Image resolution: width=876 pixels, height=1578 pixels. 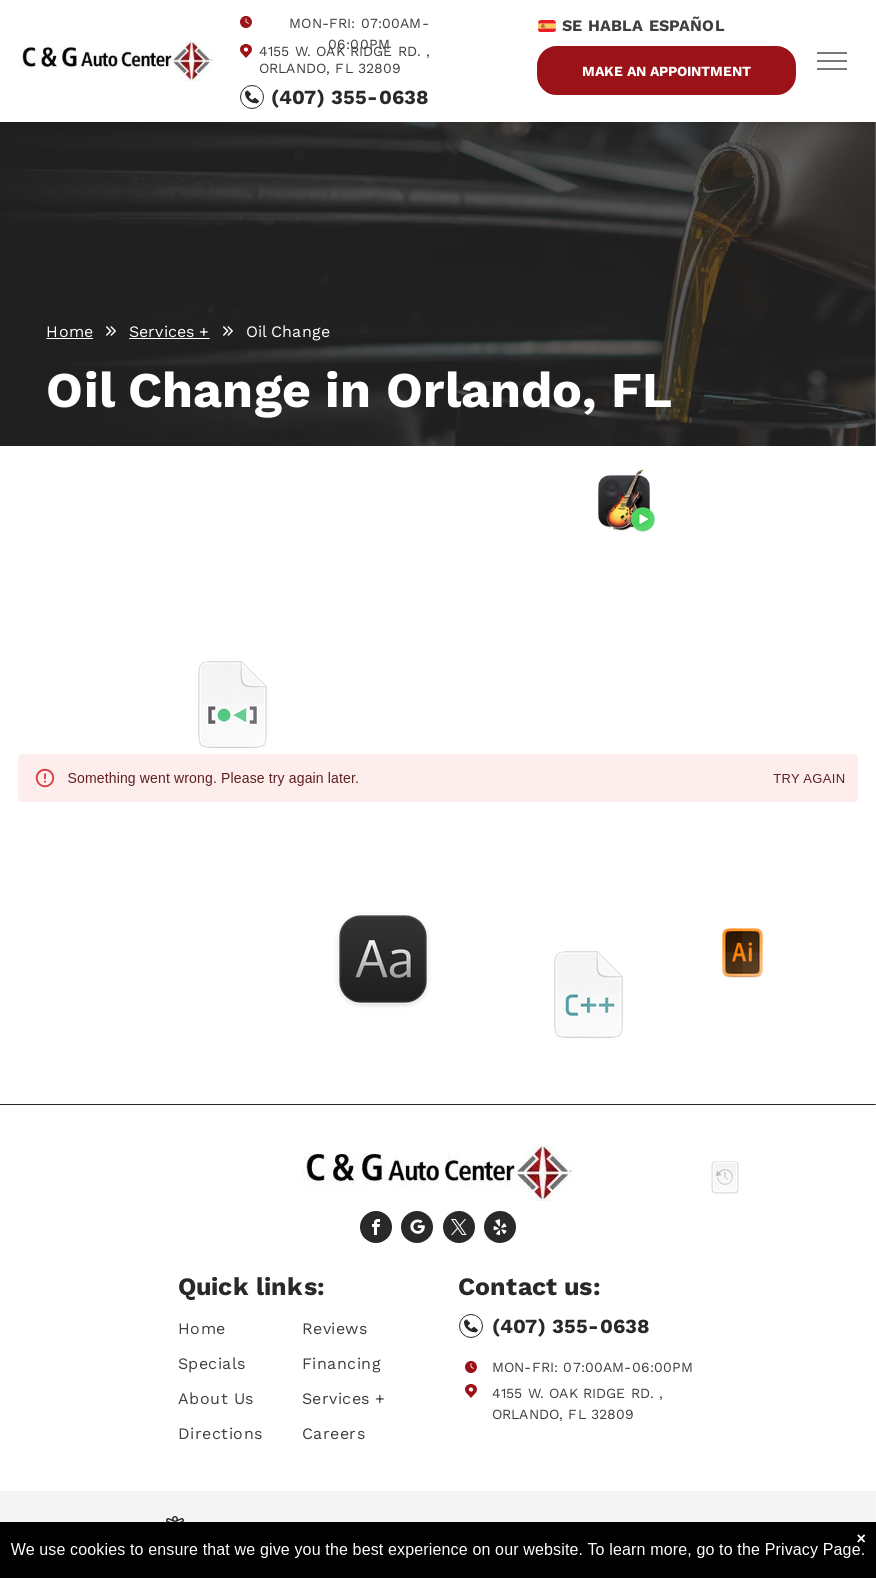 What do you see at coordinates (383, 959) in the screenshot?
I see `open font management settings` at bounding box center [383, 959].